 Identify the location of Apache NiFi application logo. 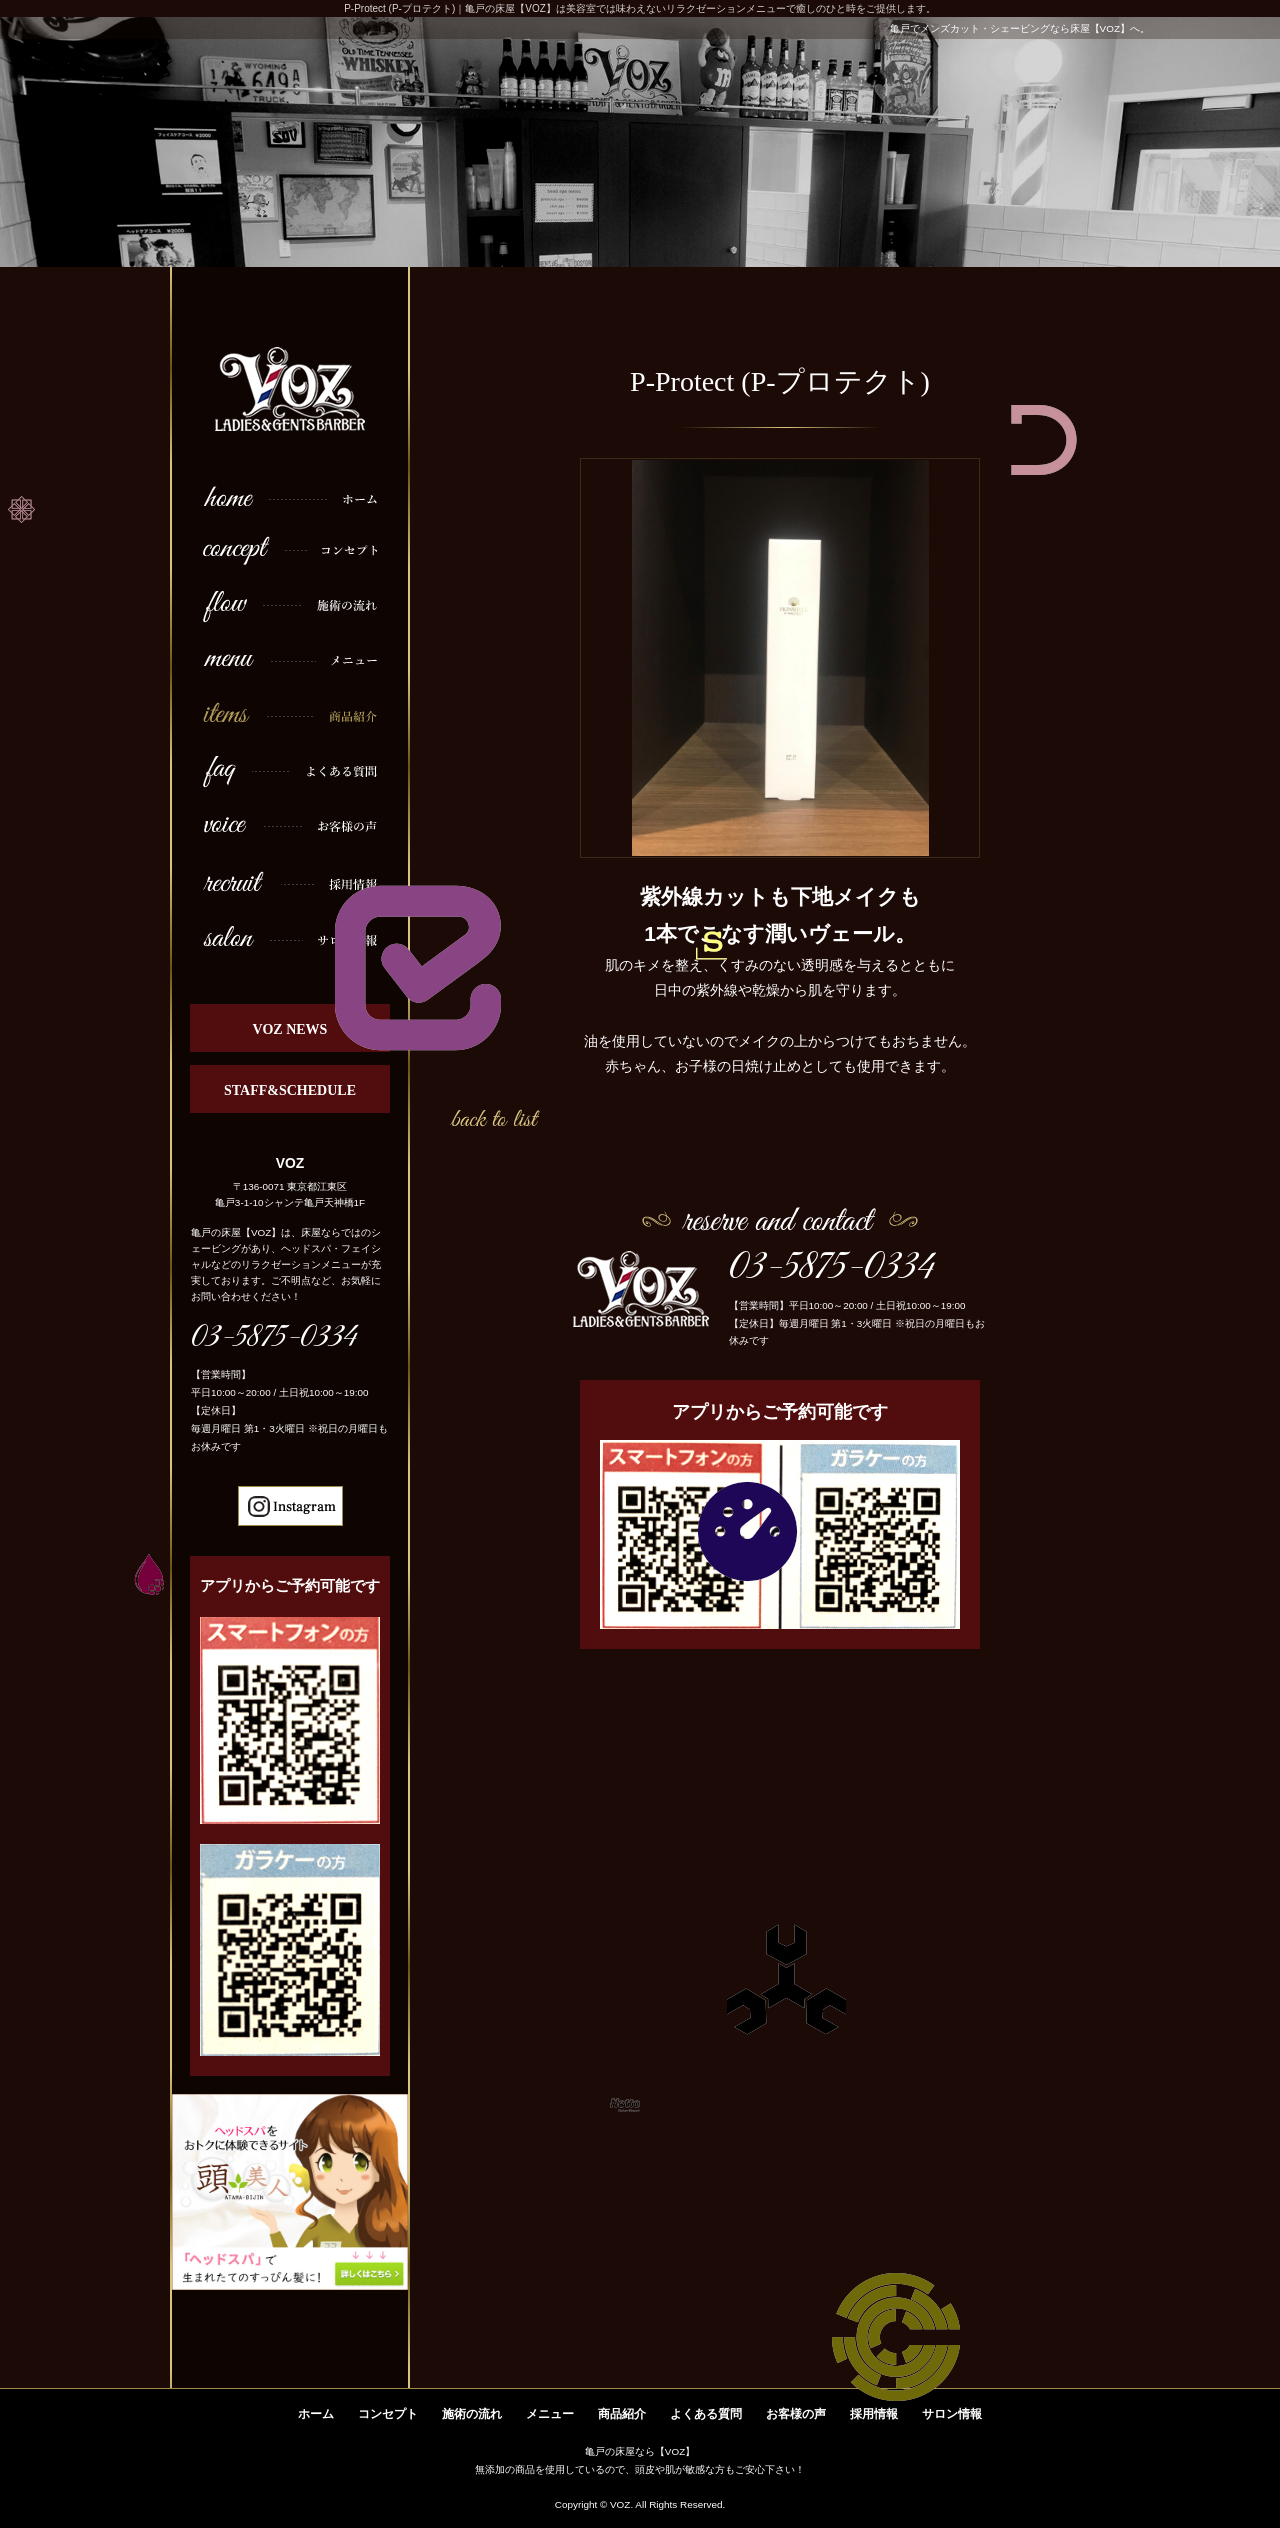
(149, 1574).